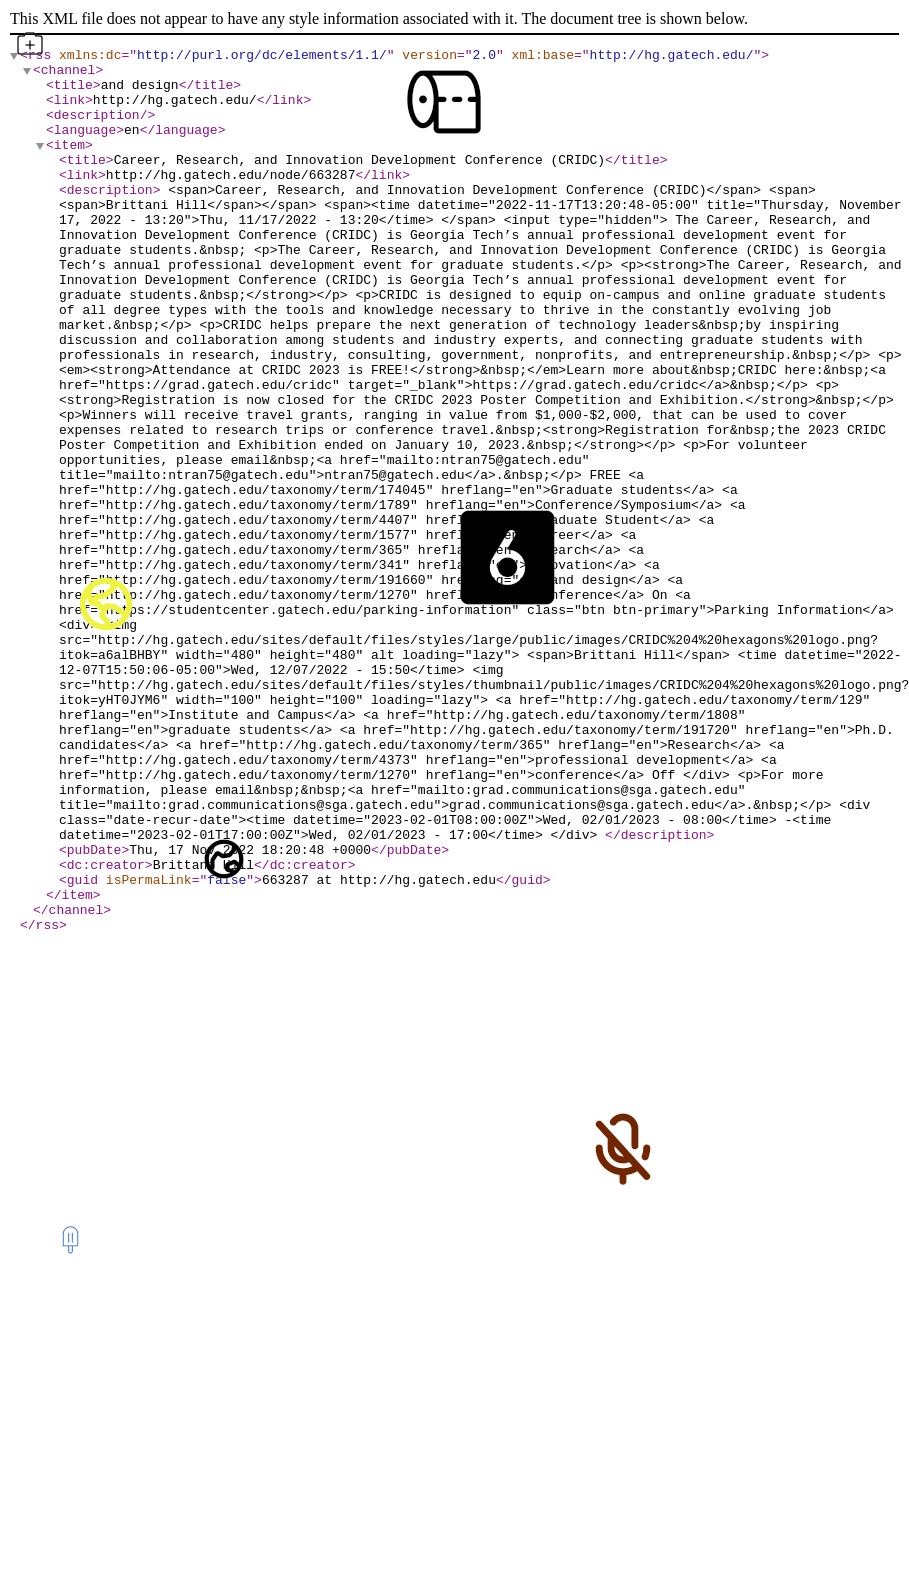 Image resolution: width=909 pixels, height=1578 pixels. I want to click on add a new photo, so click(30, 44).